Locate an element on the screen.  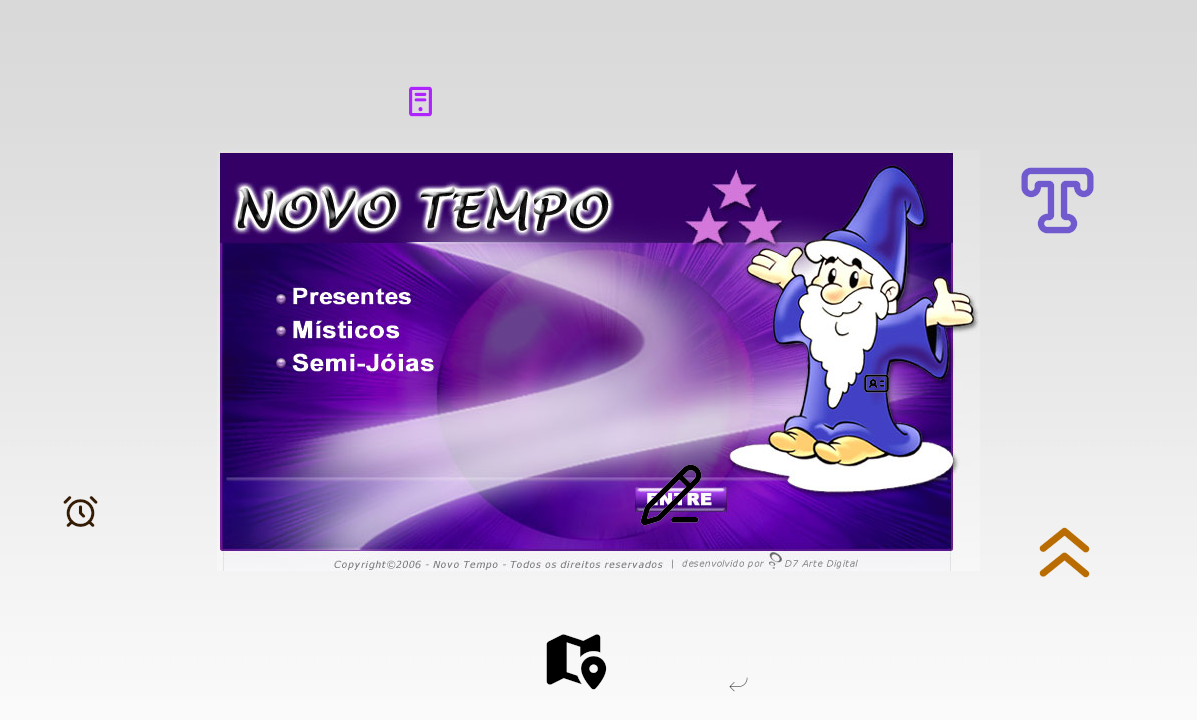
scroll to top of page is located at coordinates (1064, 552).